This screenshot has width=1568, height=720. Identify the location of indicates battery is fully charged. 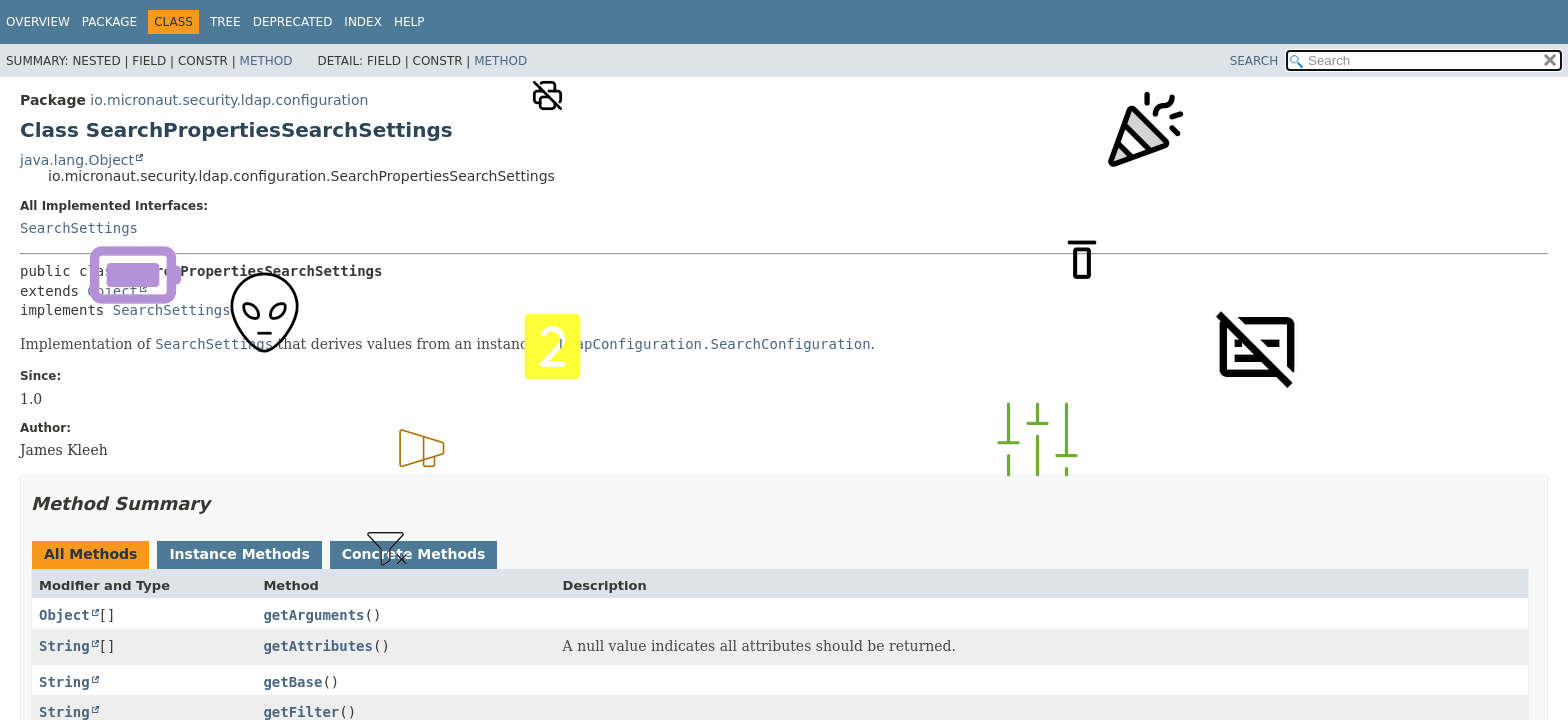
(133, 275).